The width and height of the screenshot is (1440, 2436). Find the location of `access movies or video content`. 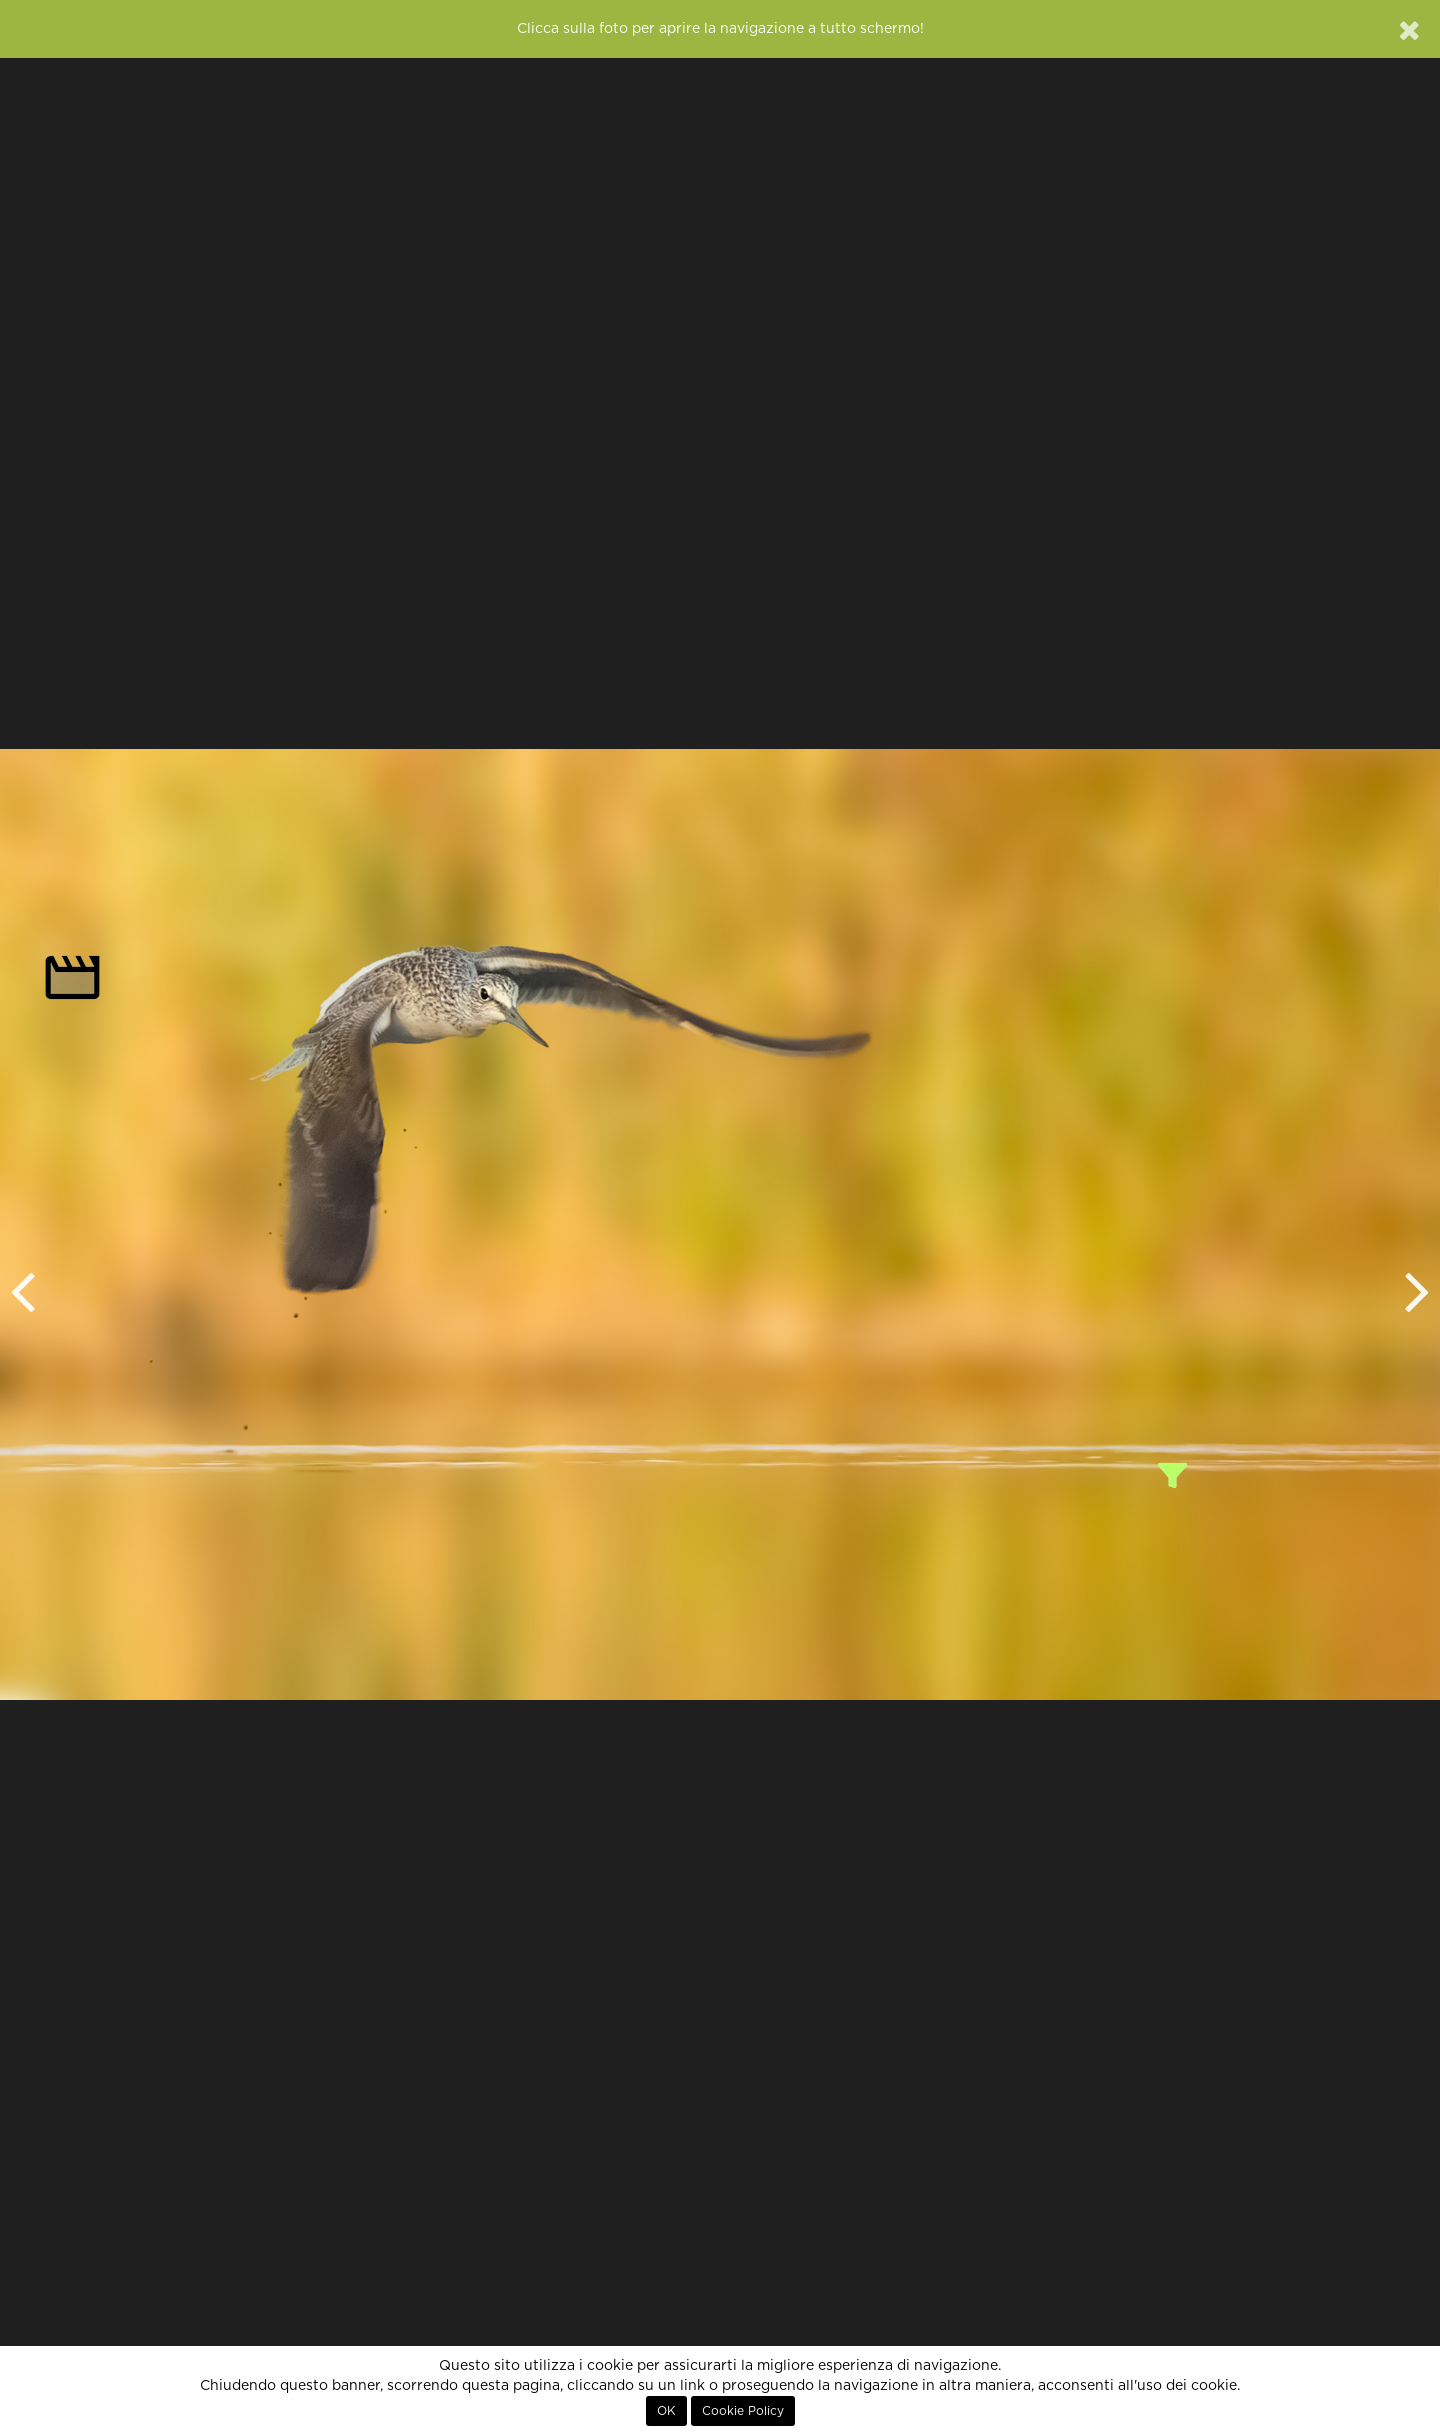

access movies or video content is located at coordinates (72, 977).